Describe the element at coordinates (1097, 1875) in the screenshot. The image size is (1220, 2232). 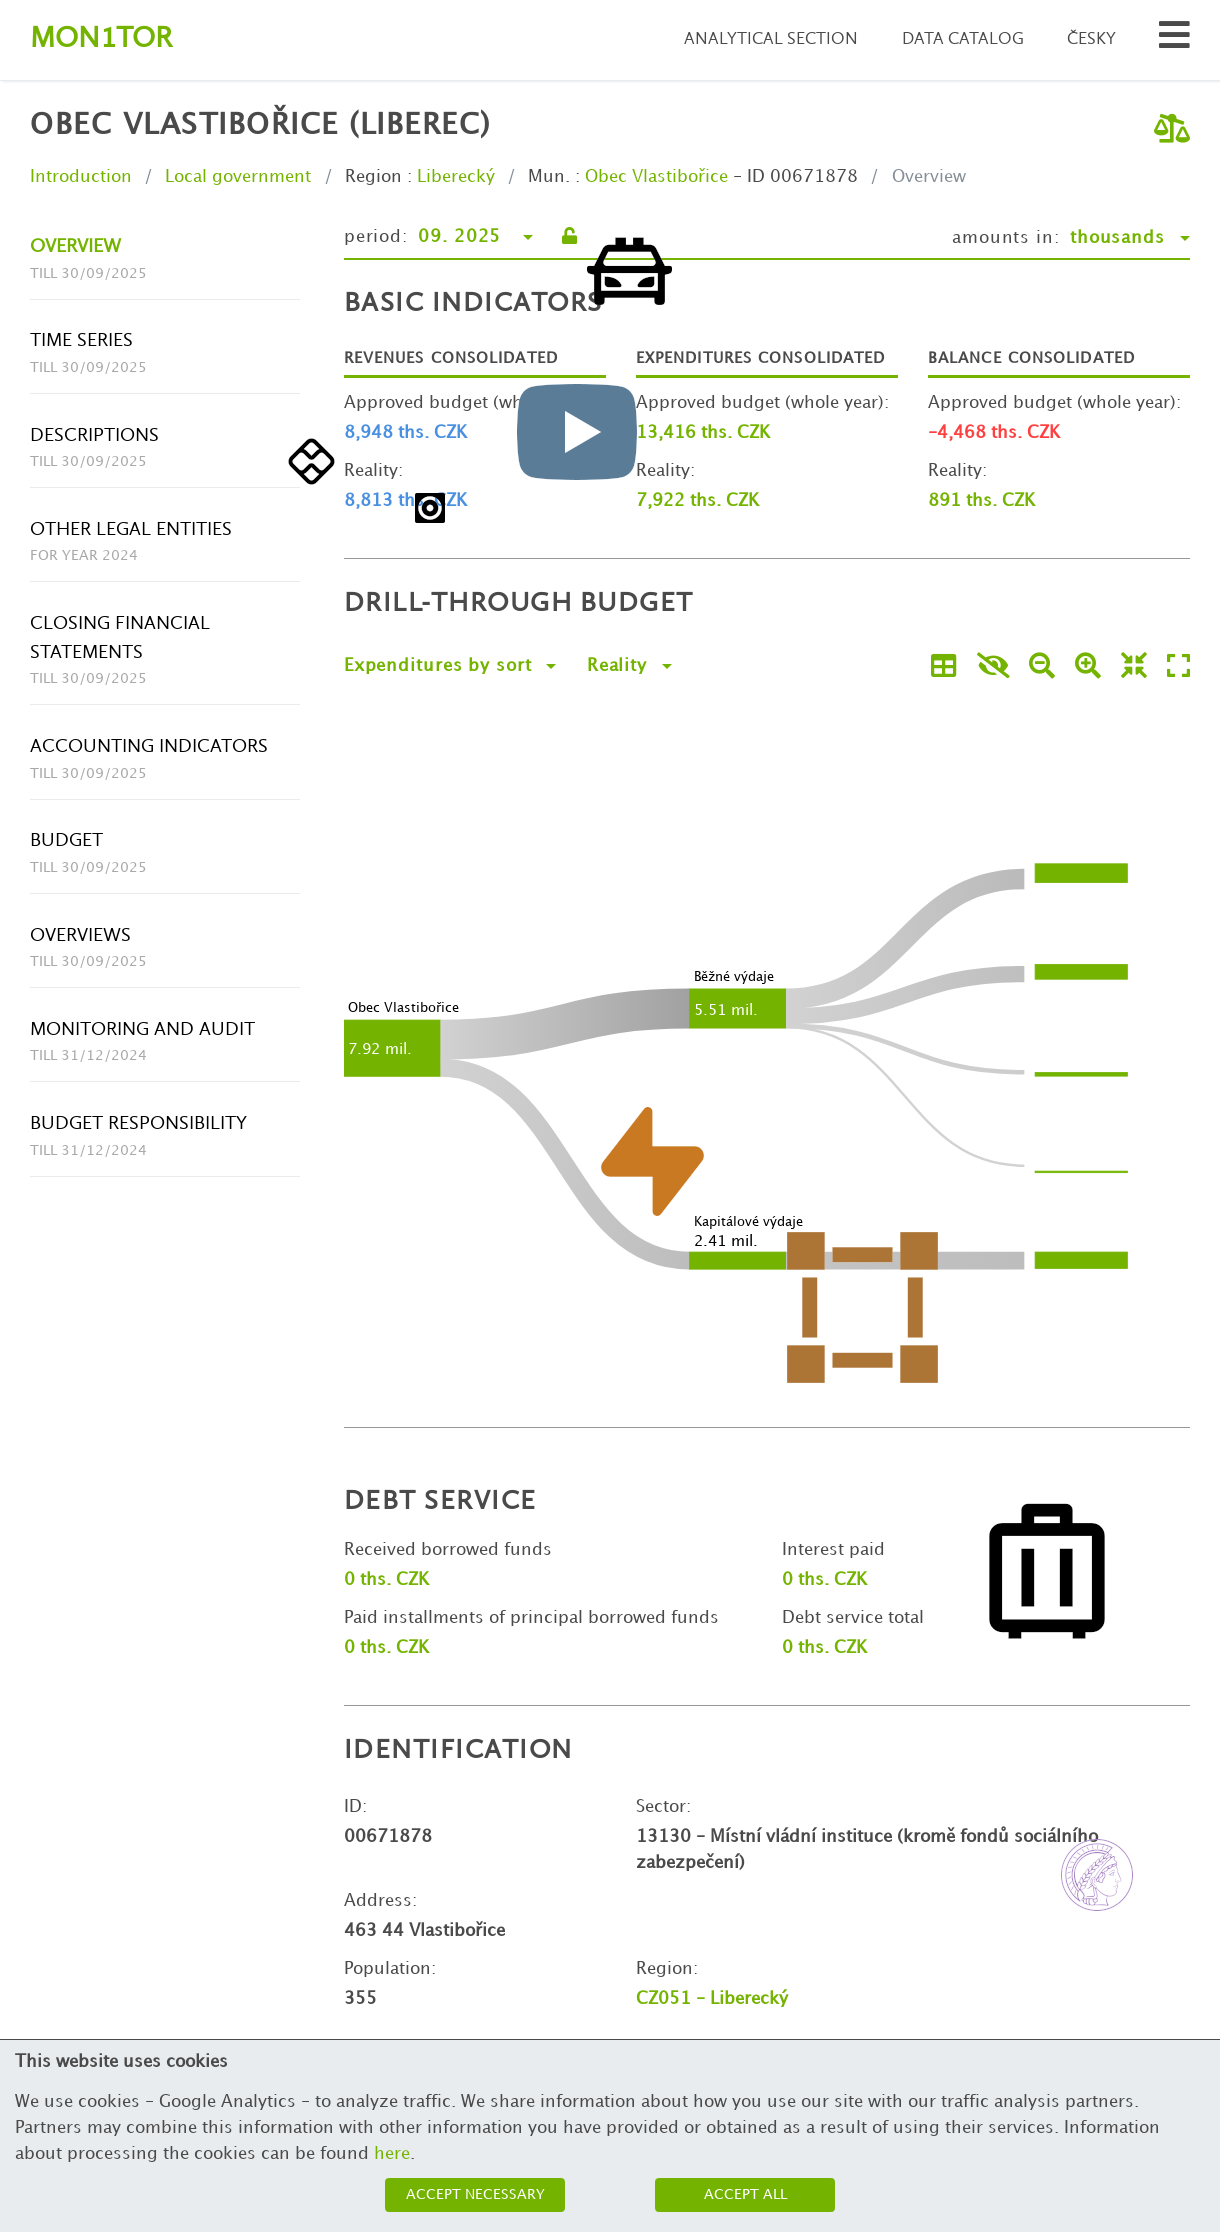
I see `max planck society official logo` at that location.